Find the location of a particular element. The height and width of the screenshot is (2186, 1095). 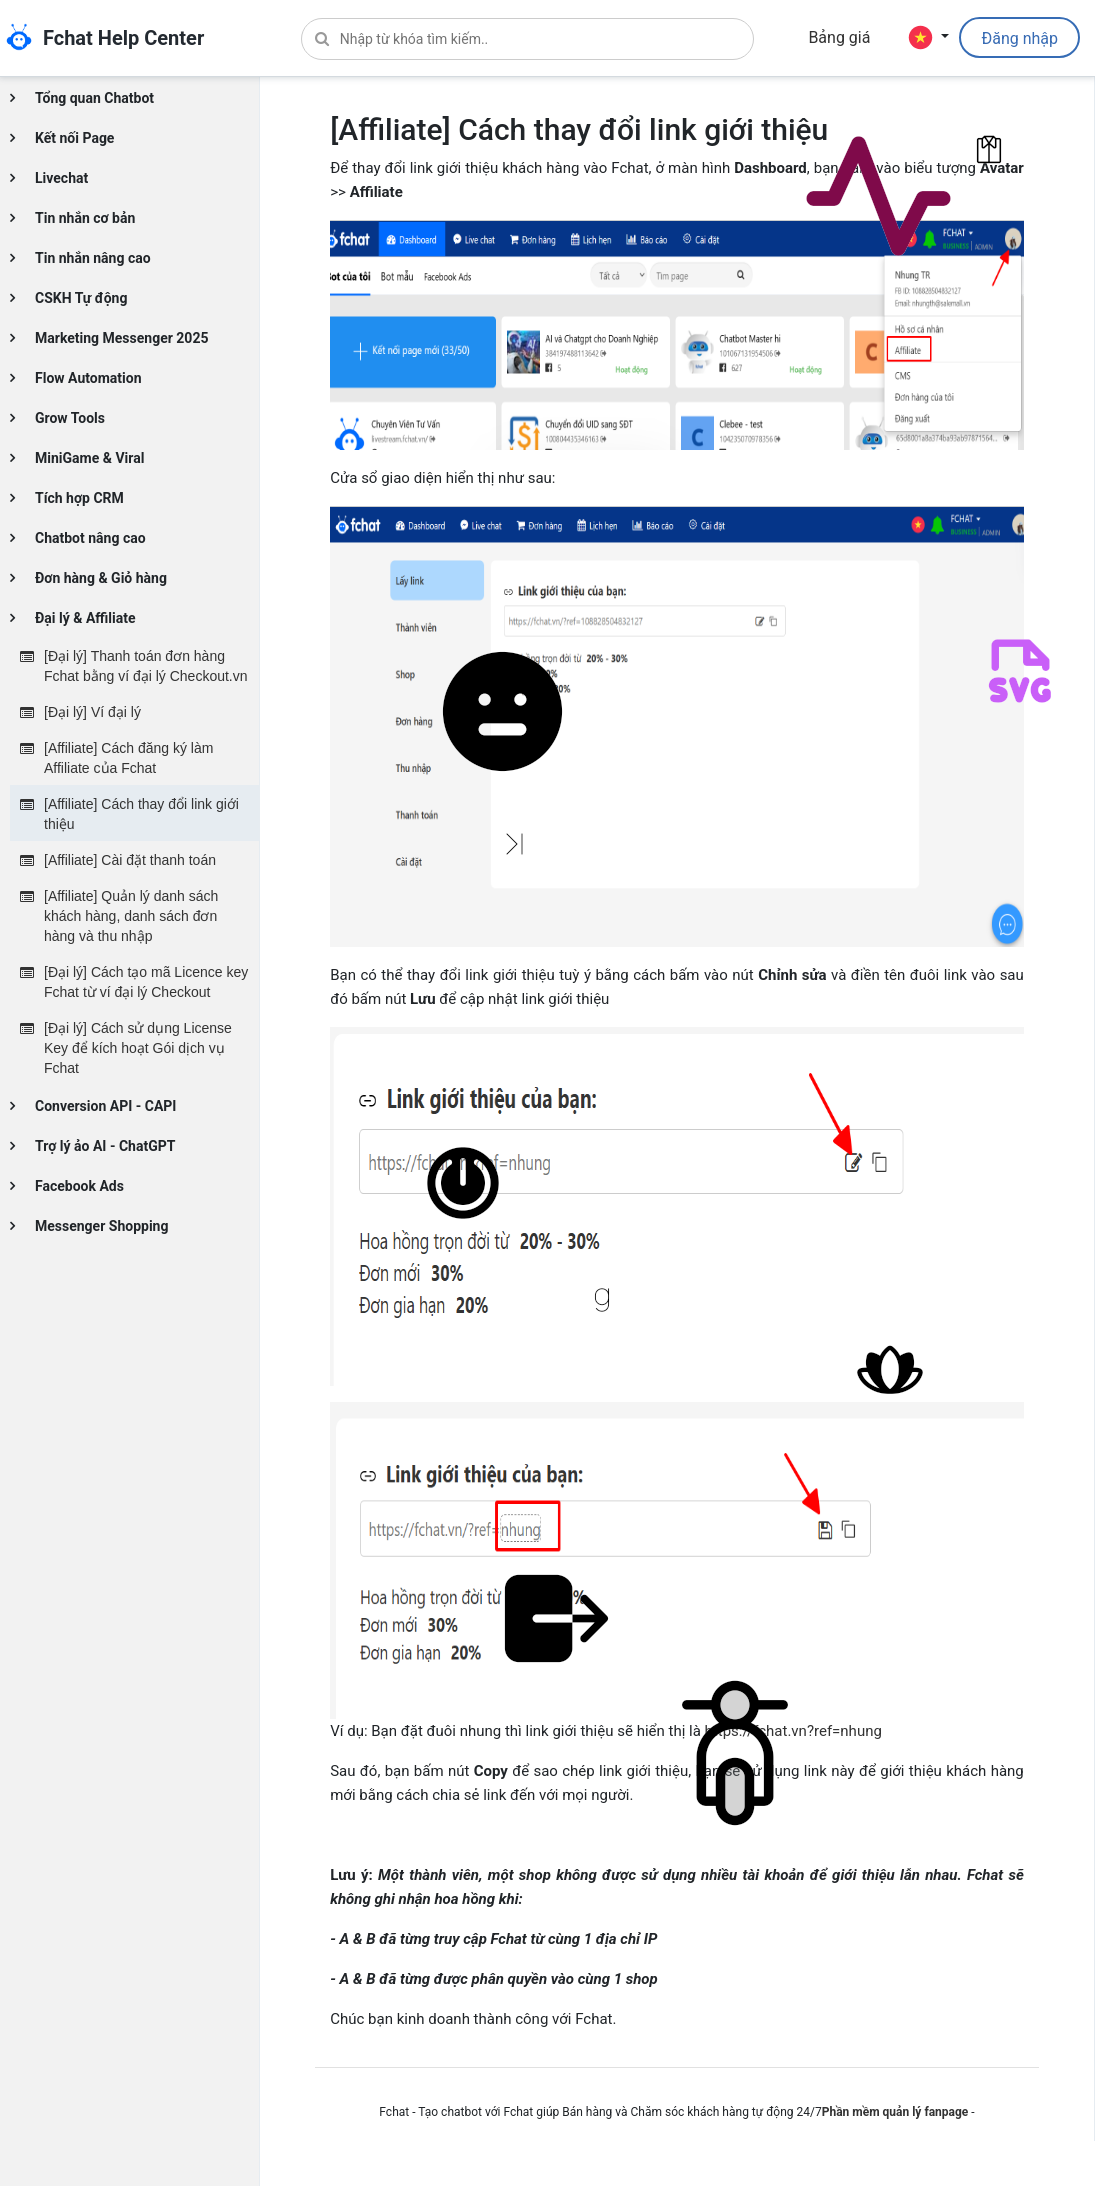

view folded laundry or clothing items is located at coordinates (989, 150).